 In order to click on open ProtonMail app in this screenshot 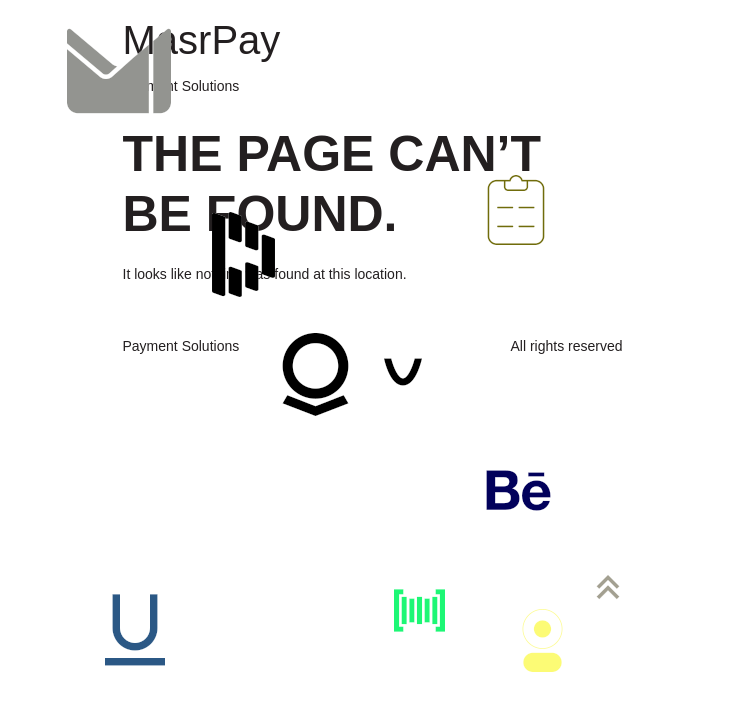, I will do `click(119, 71)`.